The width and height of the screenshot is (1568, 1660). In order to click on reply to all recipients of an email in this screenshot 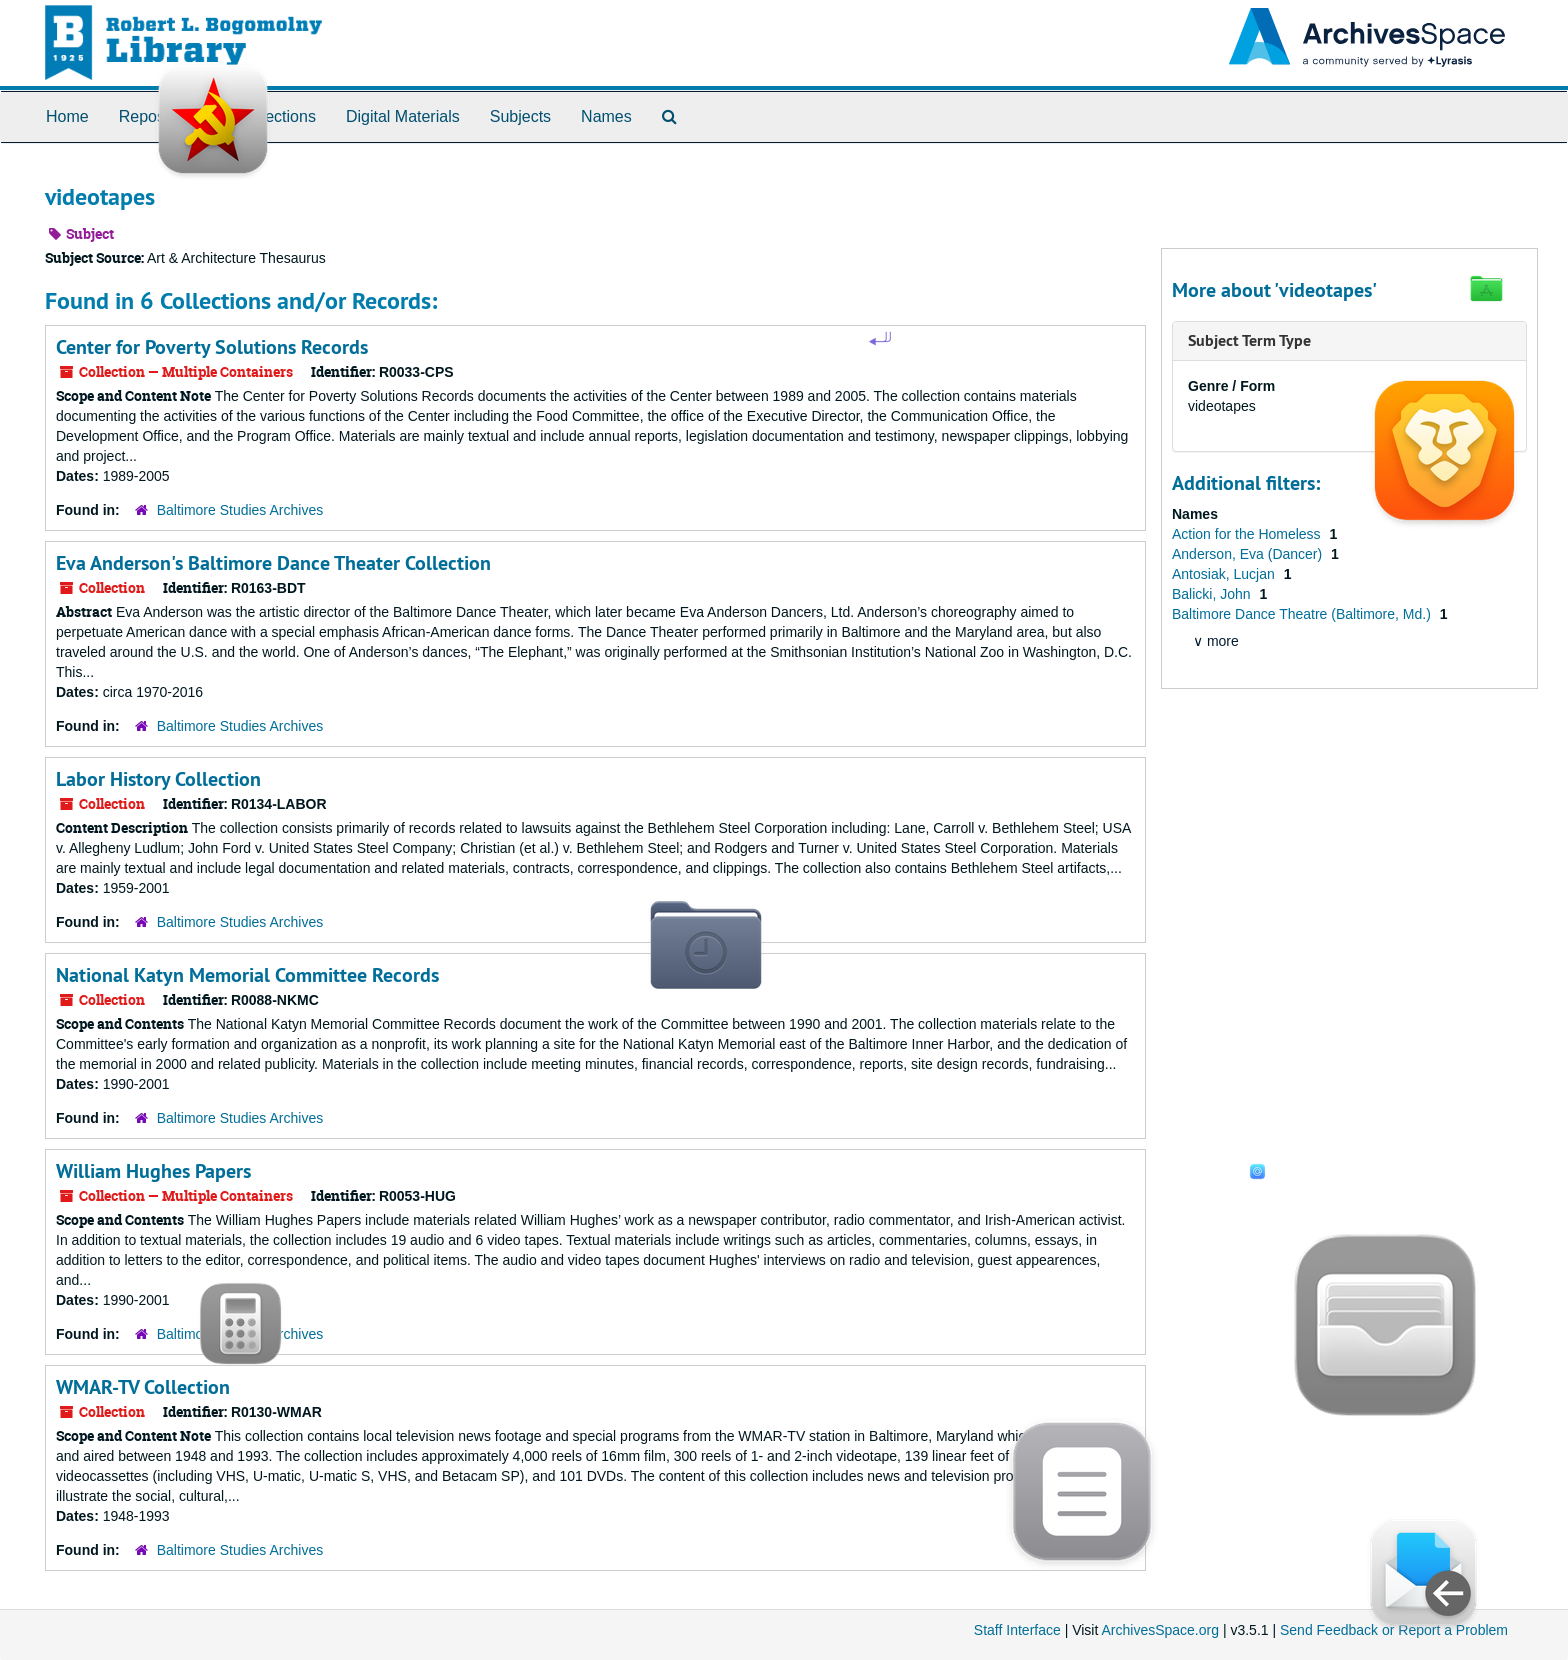, I will do `click(879, 338)`.